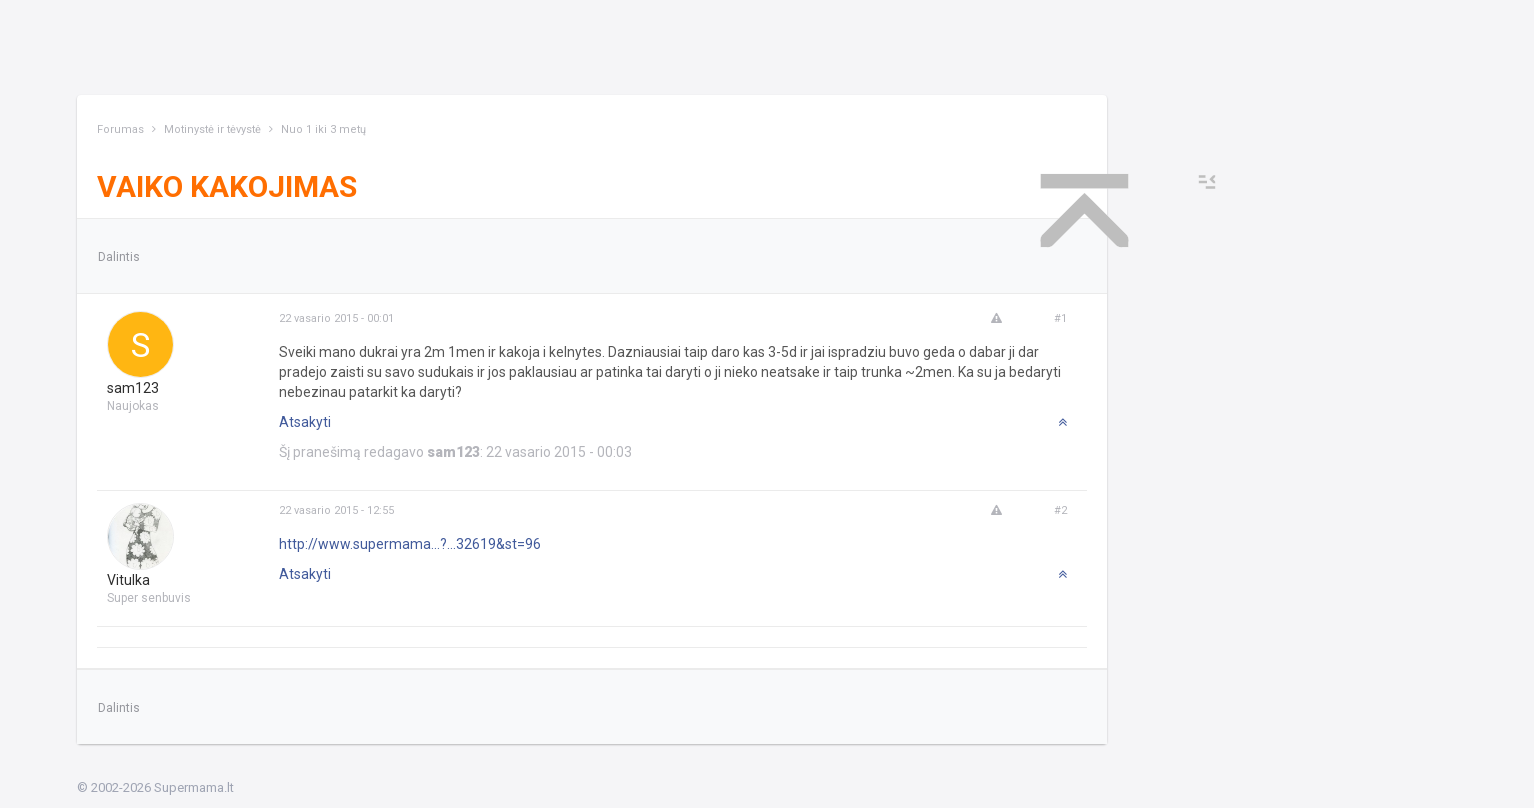 This screenshot has height=808, width=1534. What do you see at coordinates (1207, 182) in the screenshot?
I see `increase text indentation (right-to-left layout)` at bounding box center [1207, 182].